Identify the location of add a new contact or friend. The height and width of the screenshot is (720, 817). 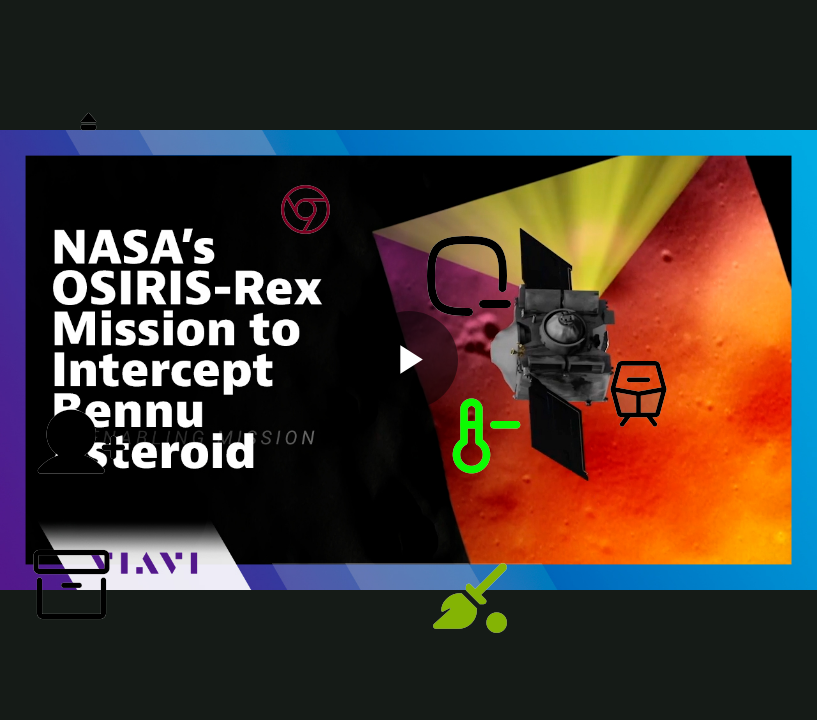
(78, 444).